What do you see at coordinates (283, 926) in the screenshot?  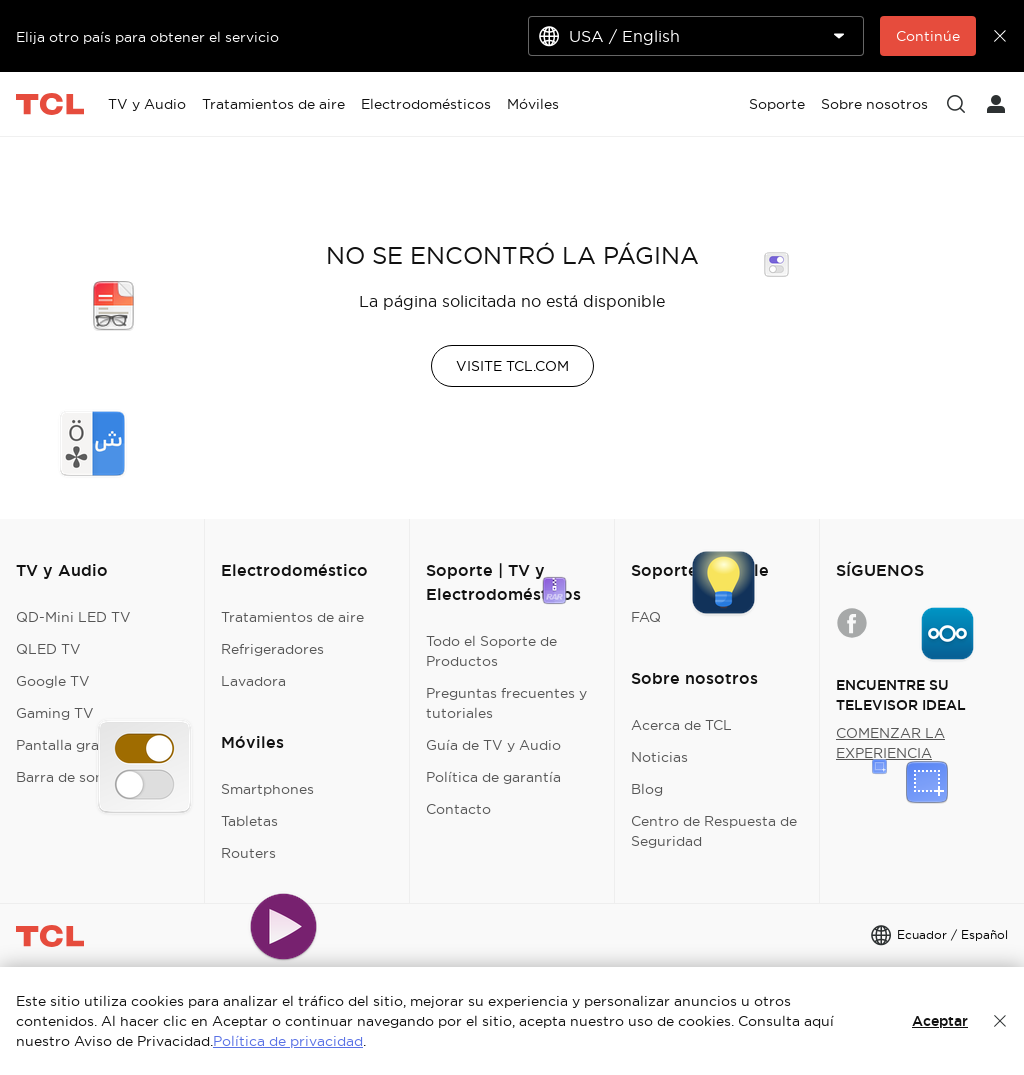 I see `indicates video content or media files` at bounding box center [283, 926].